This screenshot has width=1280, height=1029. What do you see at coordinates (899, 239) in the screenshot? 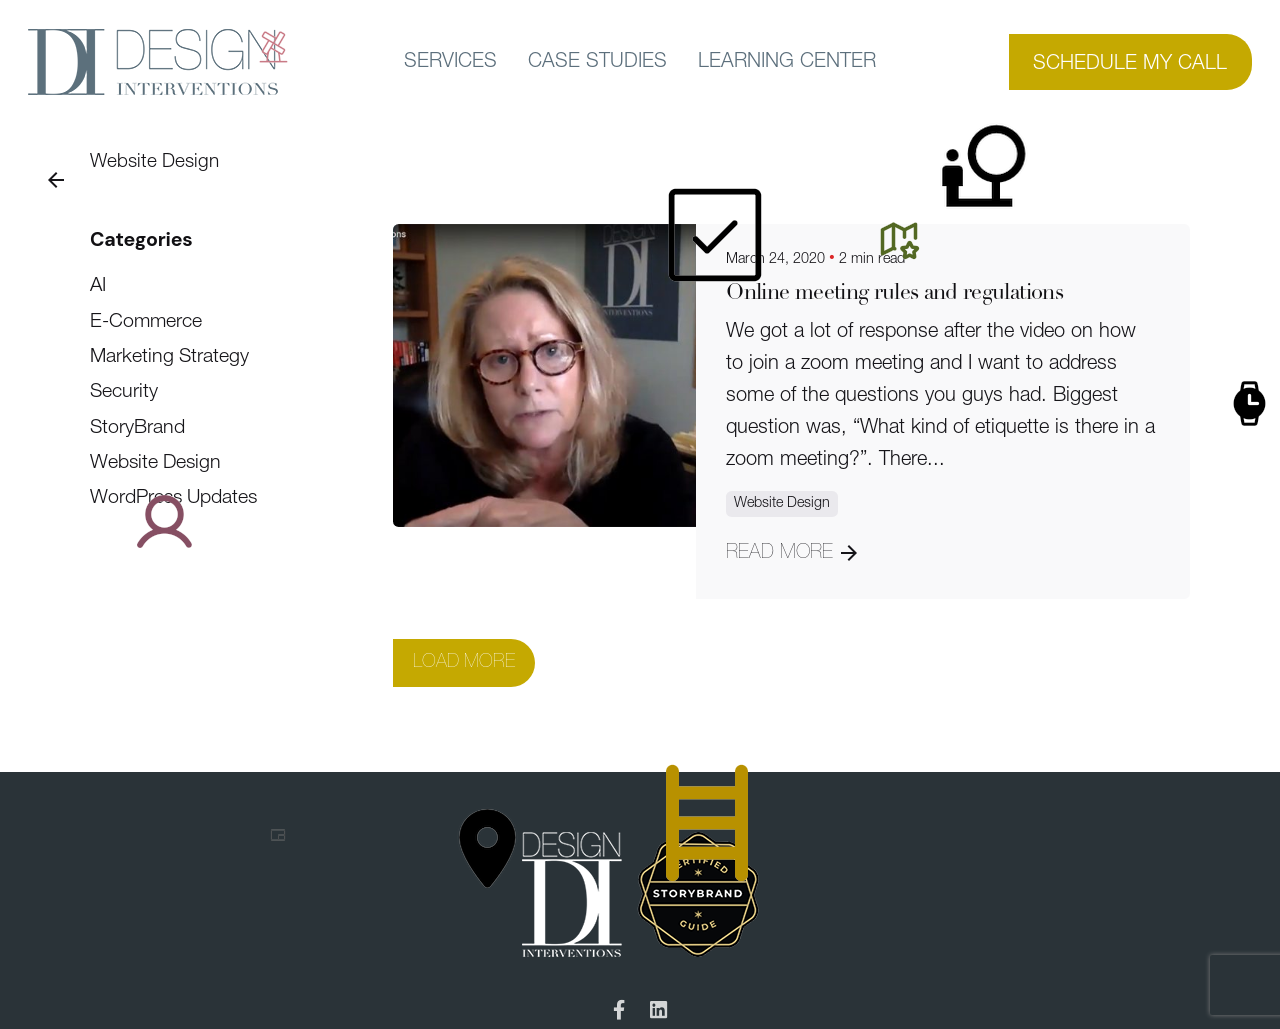
I see `view favorite locations on map` at bounding box center [899, 239].